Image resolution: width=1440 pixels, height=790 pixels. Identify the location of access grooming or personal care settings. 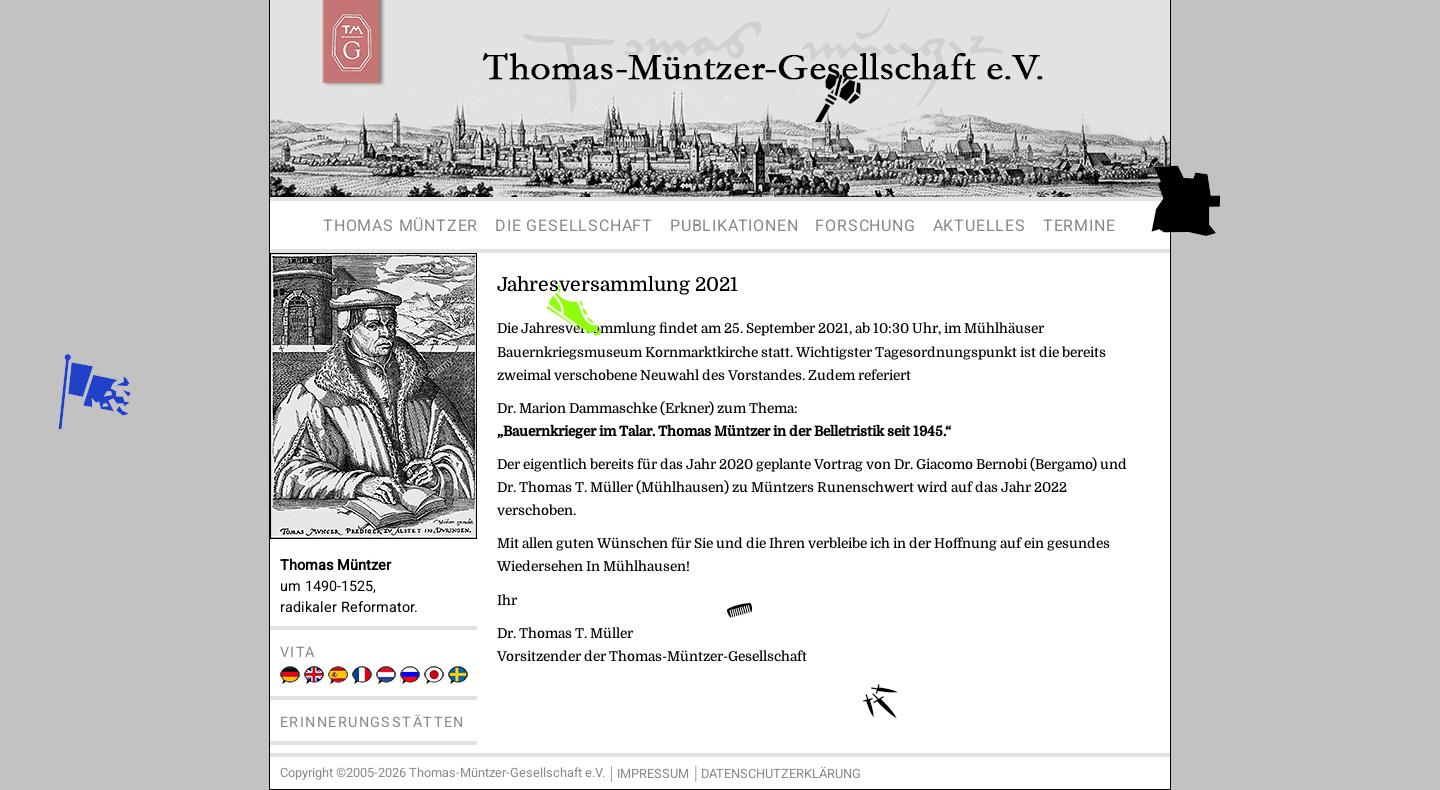
(739, 610).